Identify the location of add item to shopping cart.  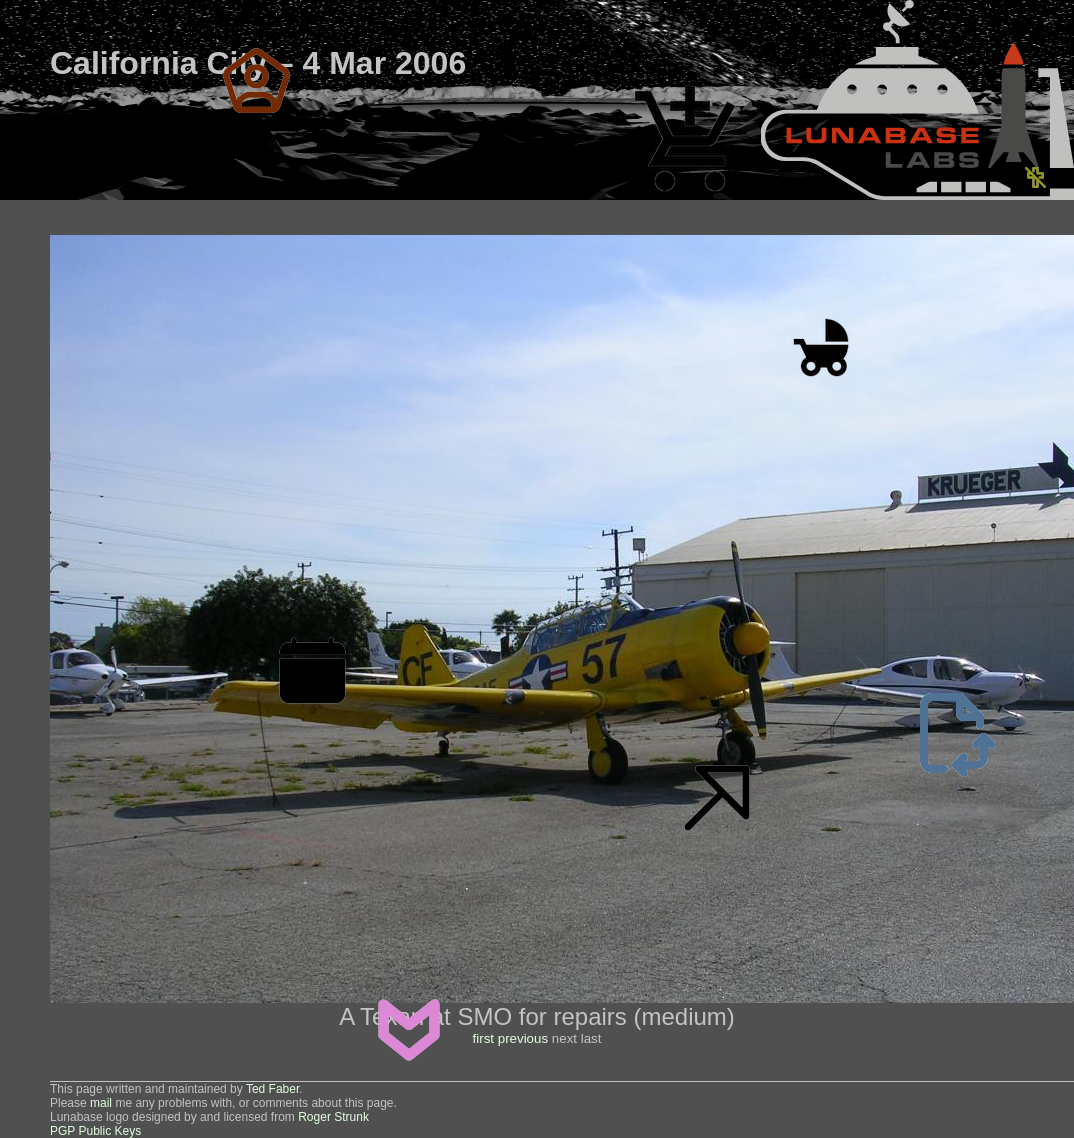
(690, 141).